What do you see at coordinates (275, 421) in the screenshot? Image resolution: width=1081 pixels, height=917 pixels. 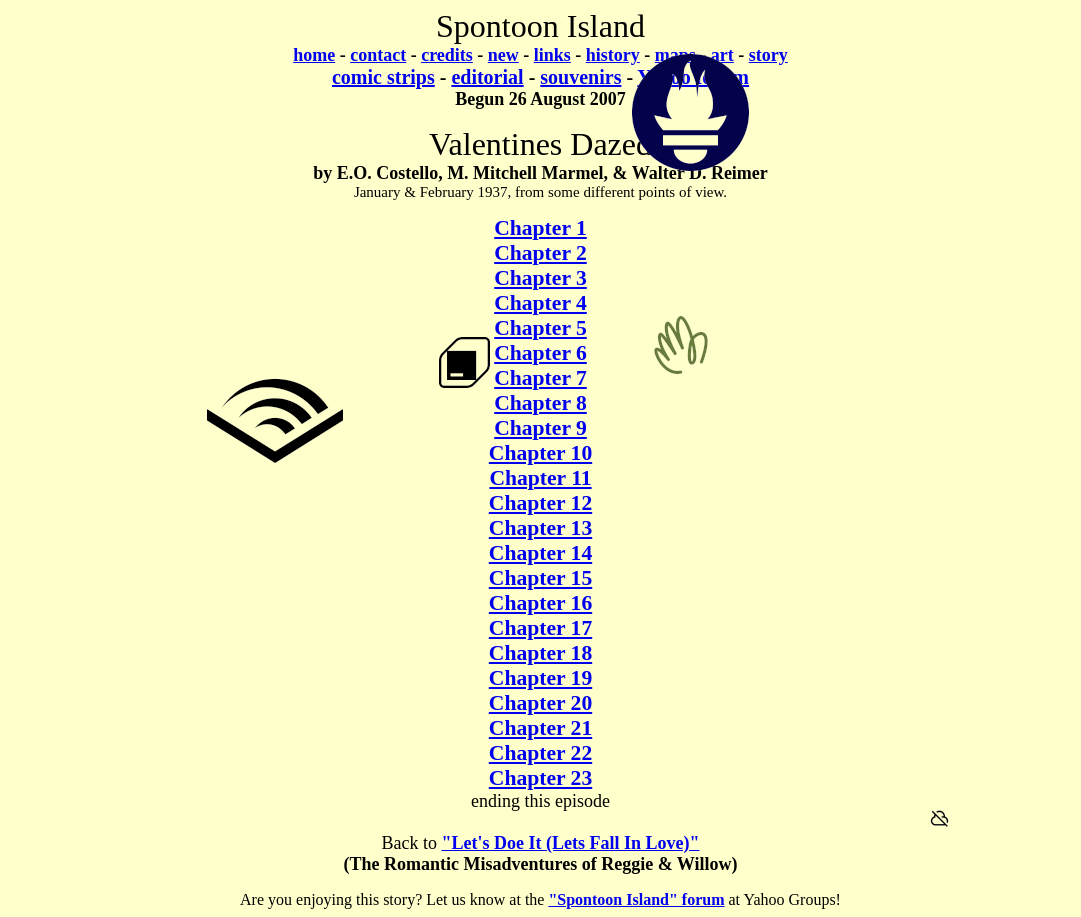 I see `open the Audible app` at bounding box center [275, 421].